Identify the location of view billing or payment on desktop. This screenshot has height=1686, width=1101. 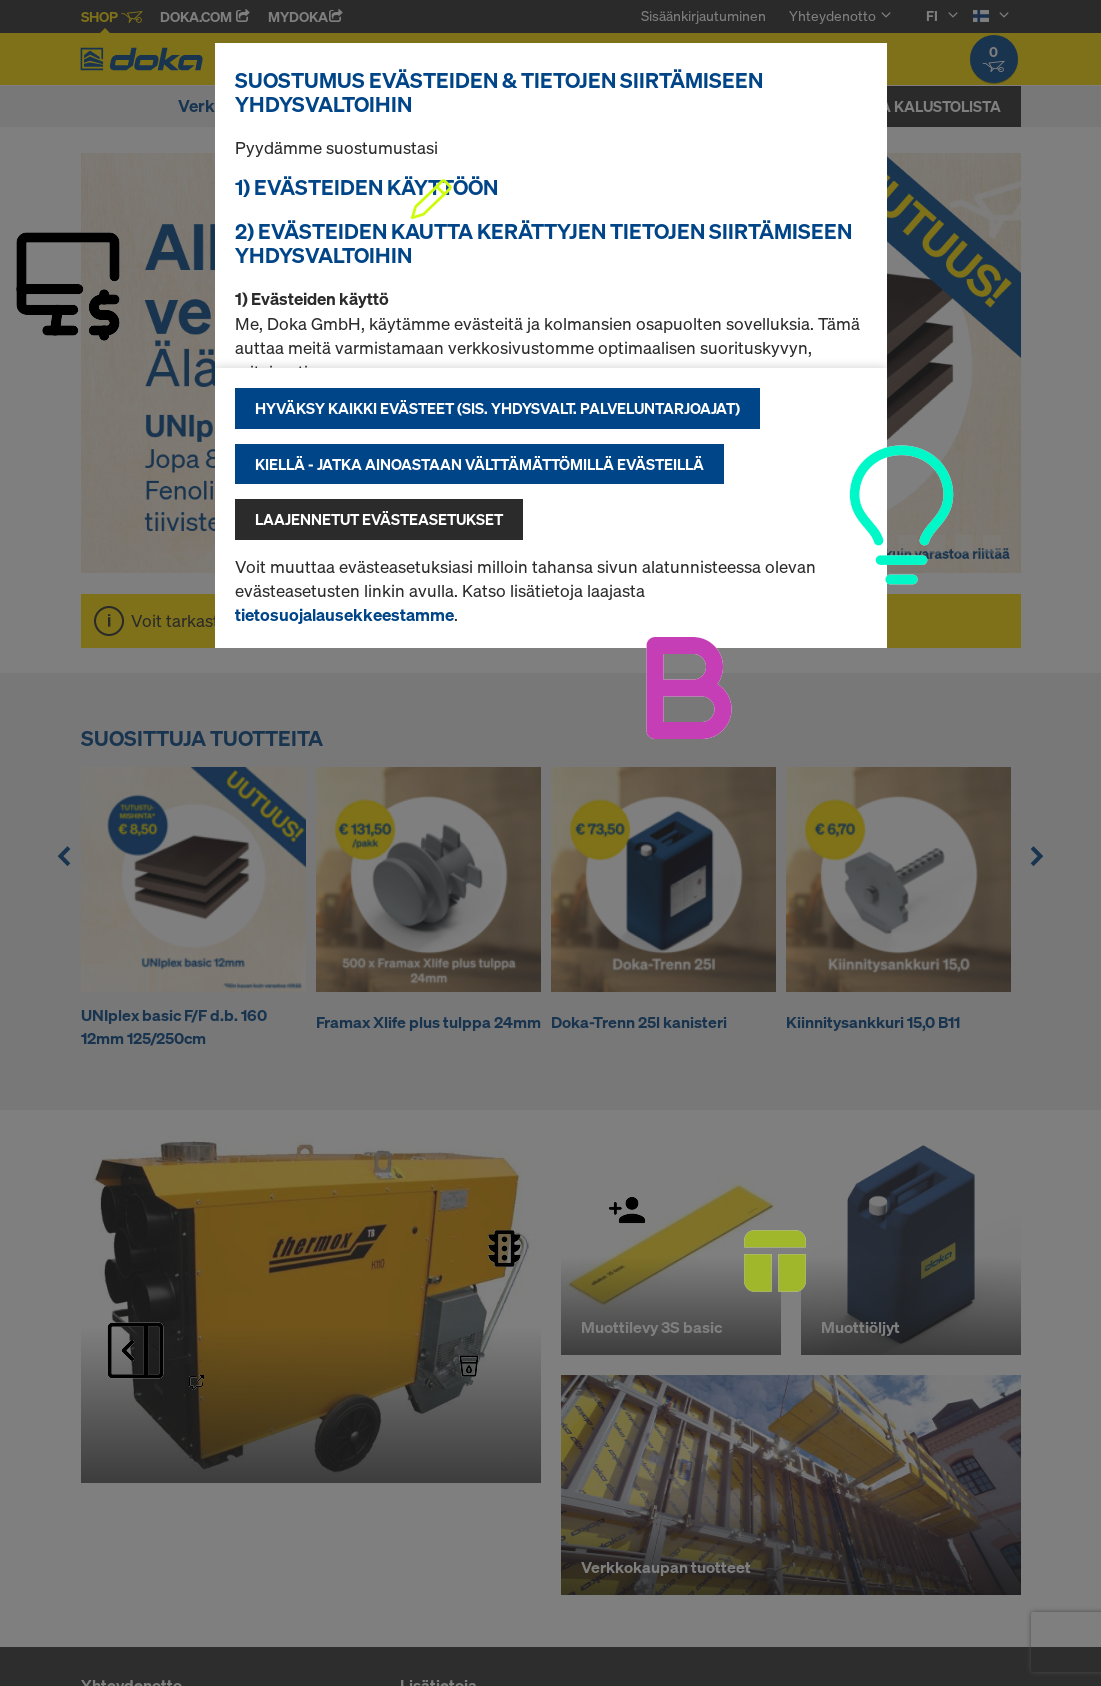
(68, 284).